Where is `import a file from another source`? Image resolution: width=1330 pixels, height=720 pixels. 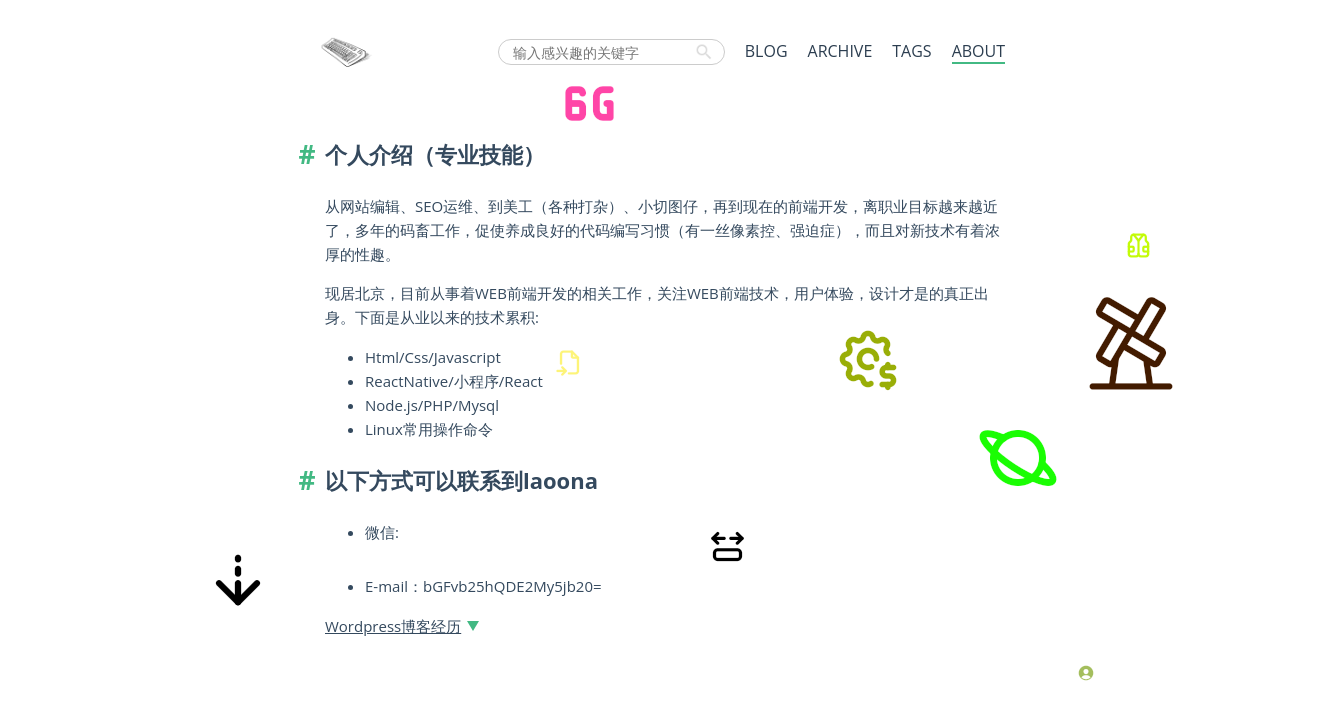
import a file from another source is located at coordinates (569, 362).